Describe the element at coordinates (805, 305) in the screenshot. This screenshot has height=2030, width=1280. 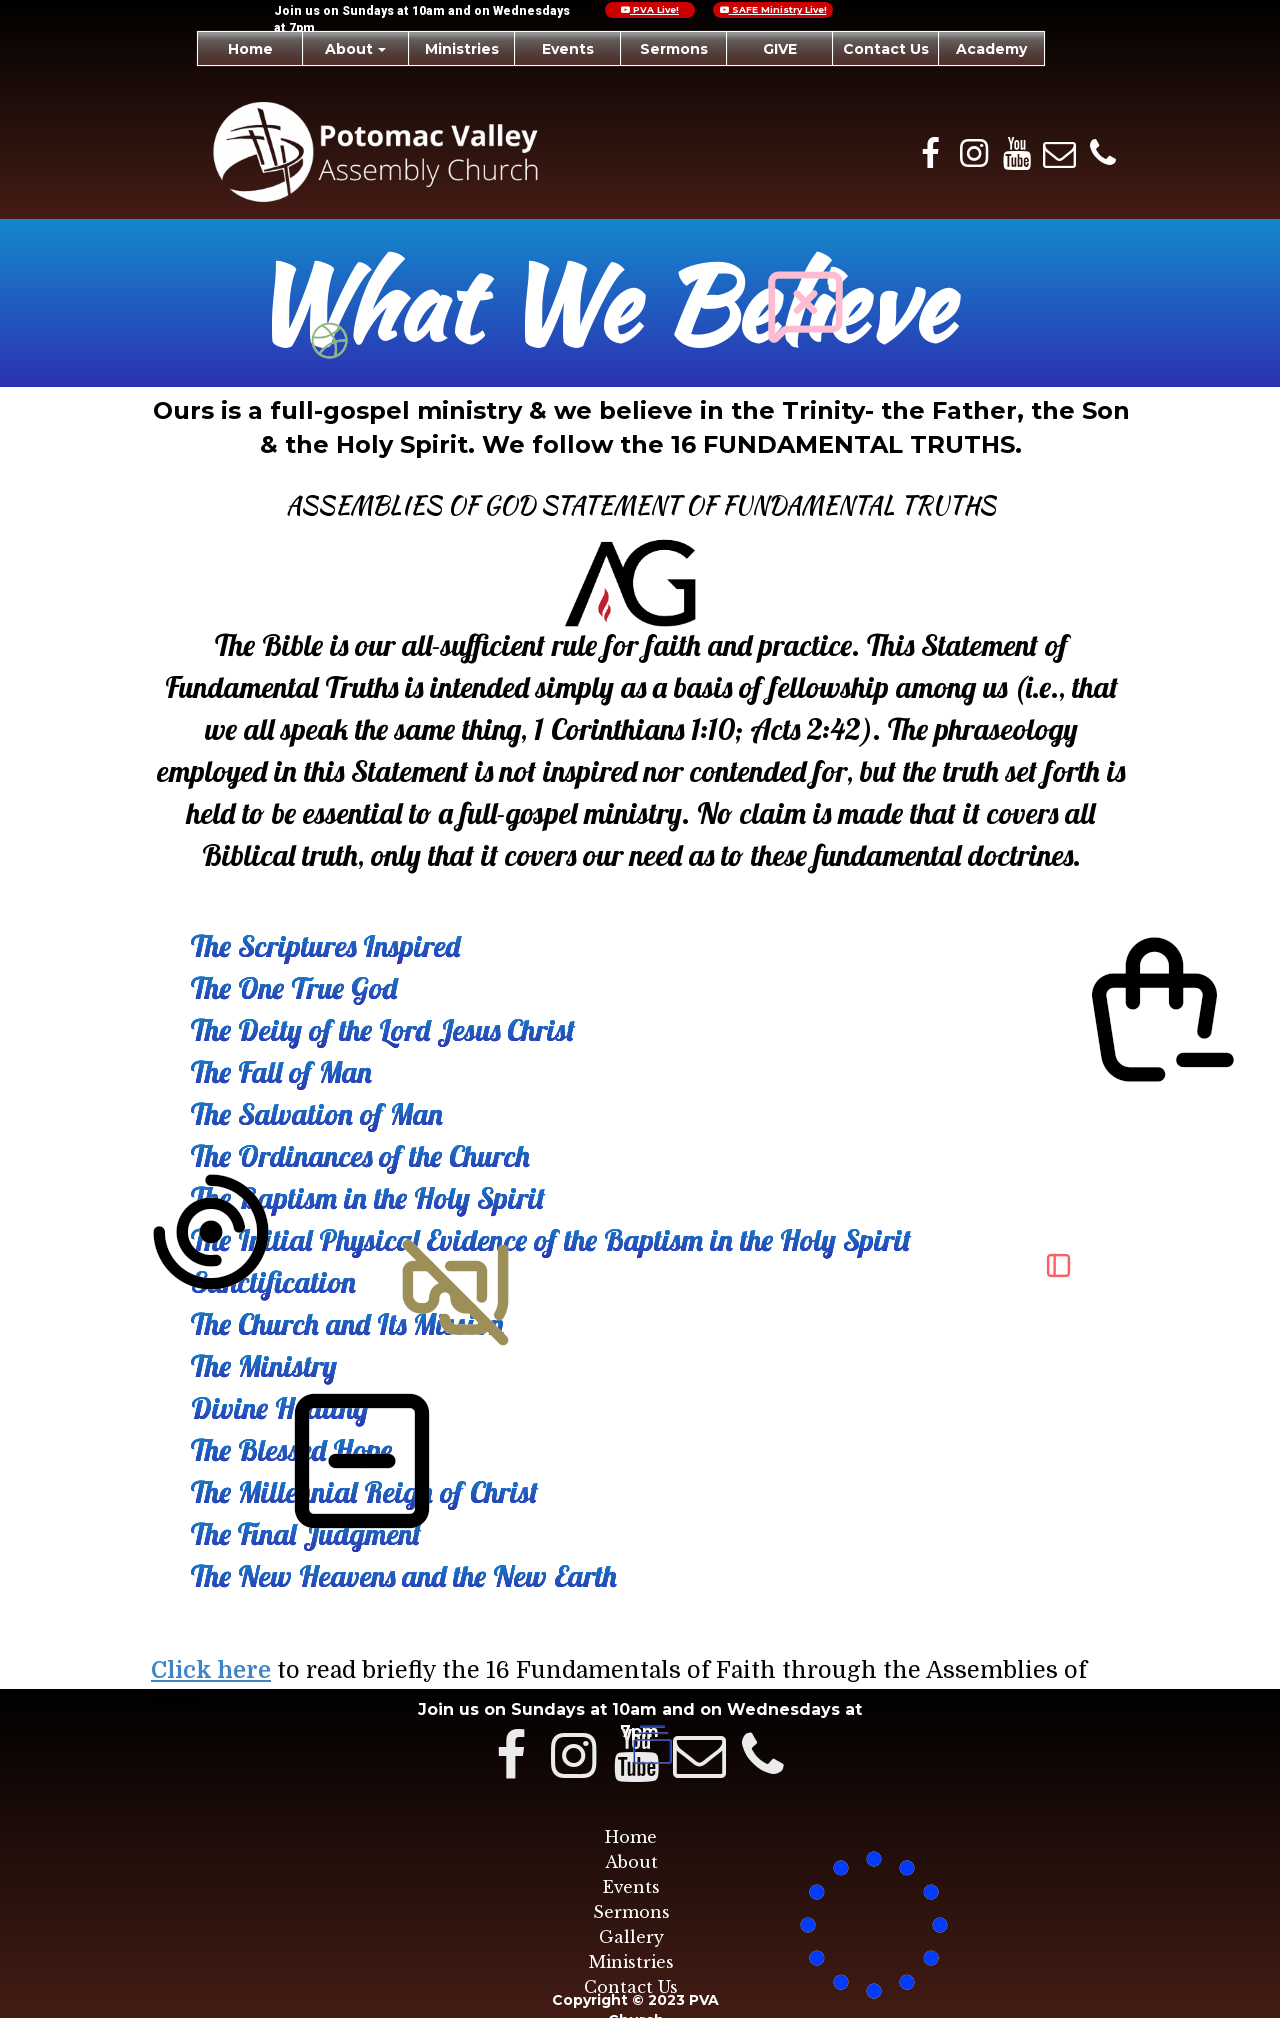
I see `delete a message or conversation` at that location.